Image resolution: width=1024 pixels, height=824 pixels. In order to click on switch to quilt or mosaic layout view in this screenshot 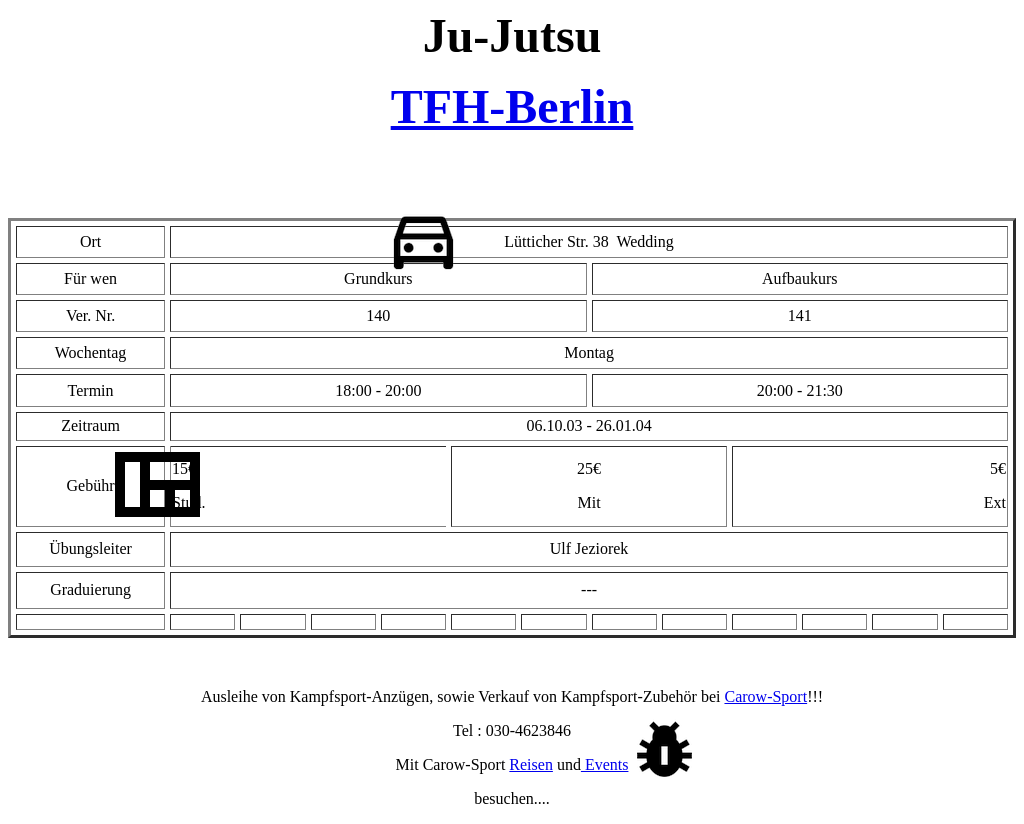, I will do `click(155, 487)`.